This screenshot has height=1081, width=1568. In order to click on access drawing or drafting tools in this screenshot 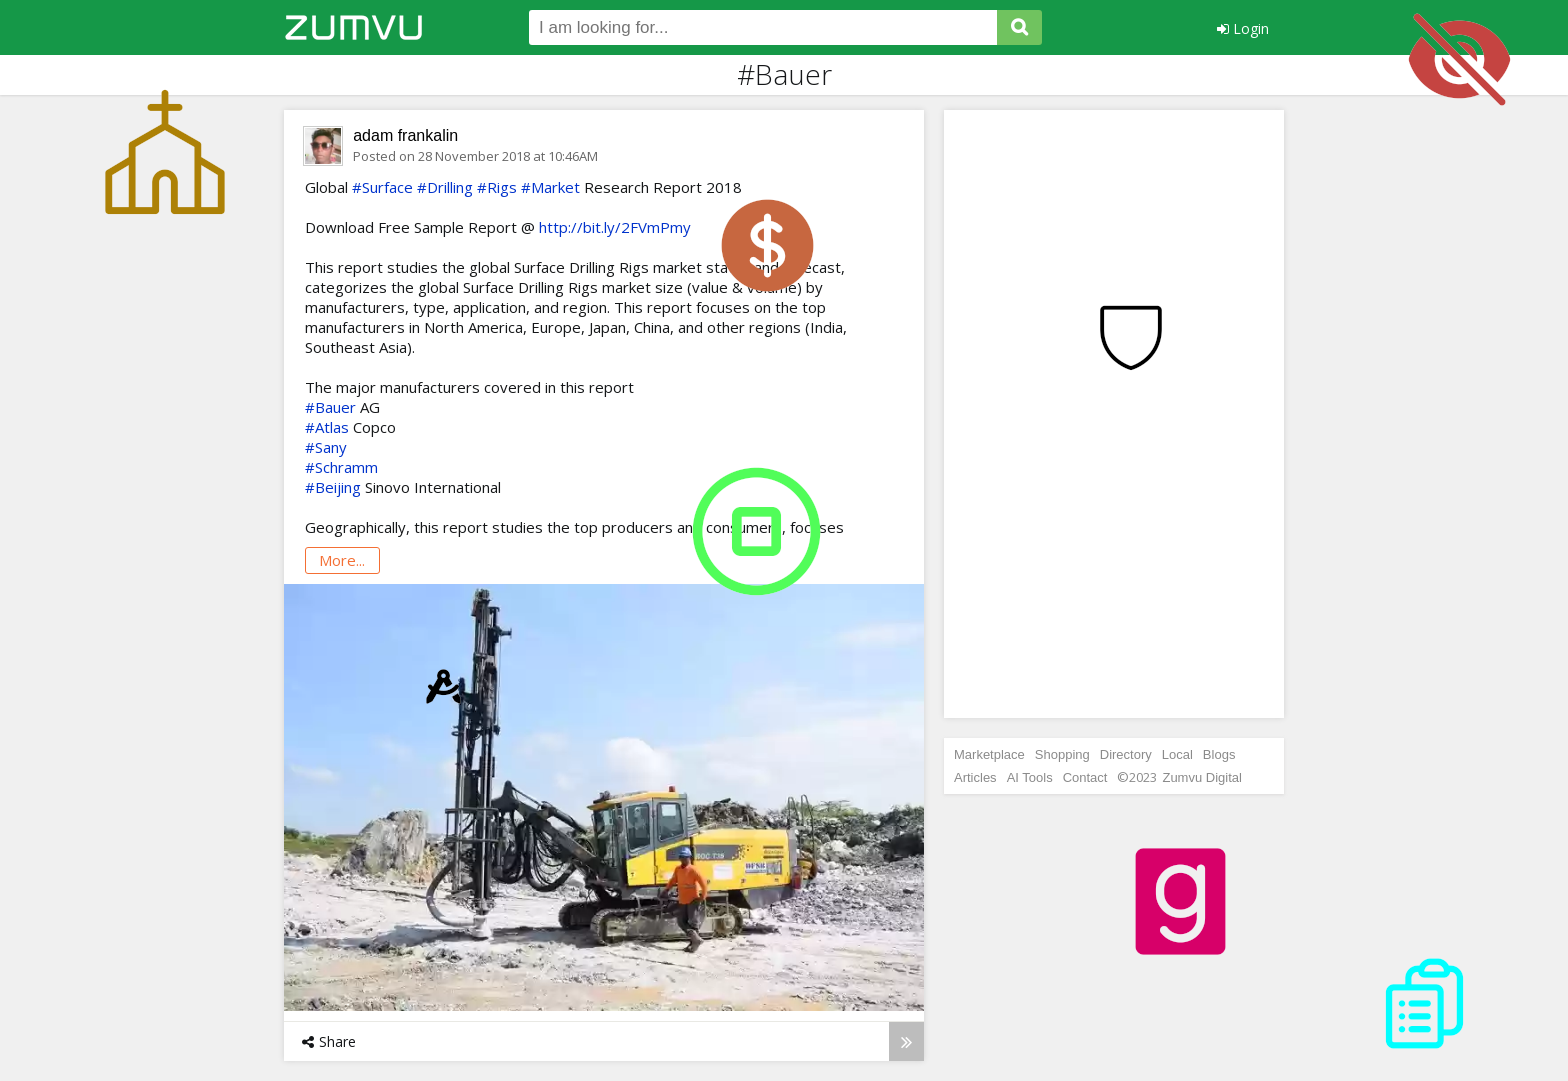, I will do `click(443, 686)`.